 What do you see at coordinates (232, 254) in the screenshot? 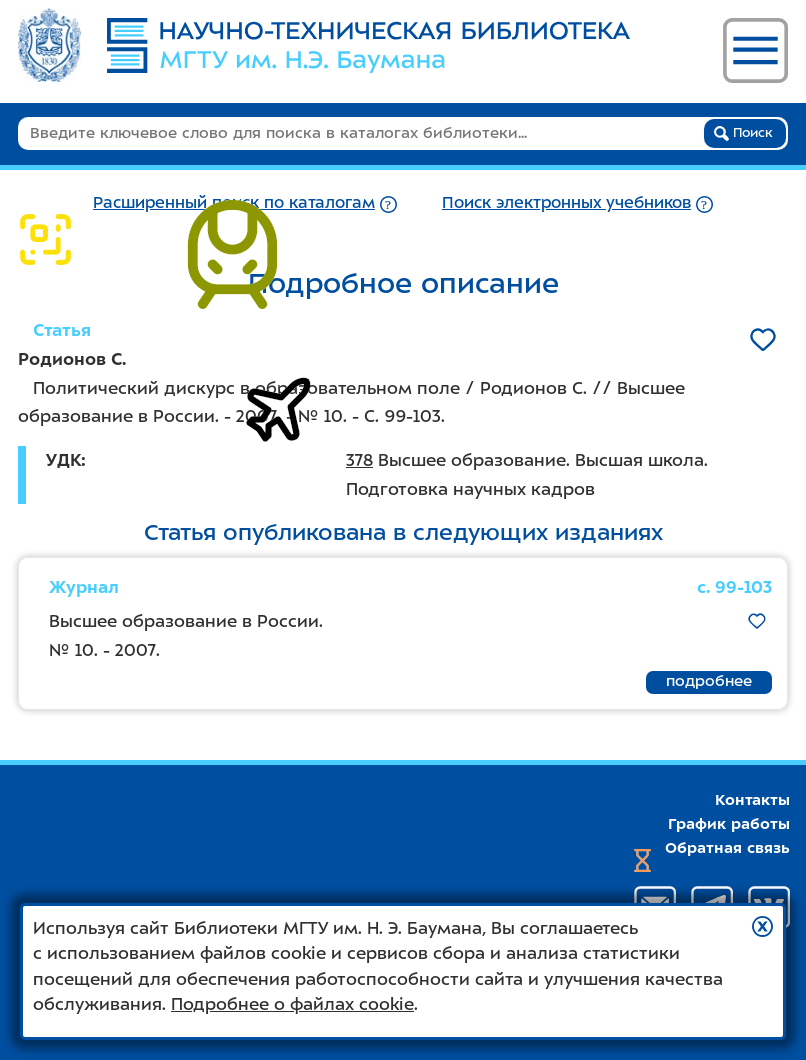
I see `view train or rail transit options` at bounding box center [232, 254].